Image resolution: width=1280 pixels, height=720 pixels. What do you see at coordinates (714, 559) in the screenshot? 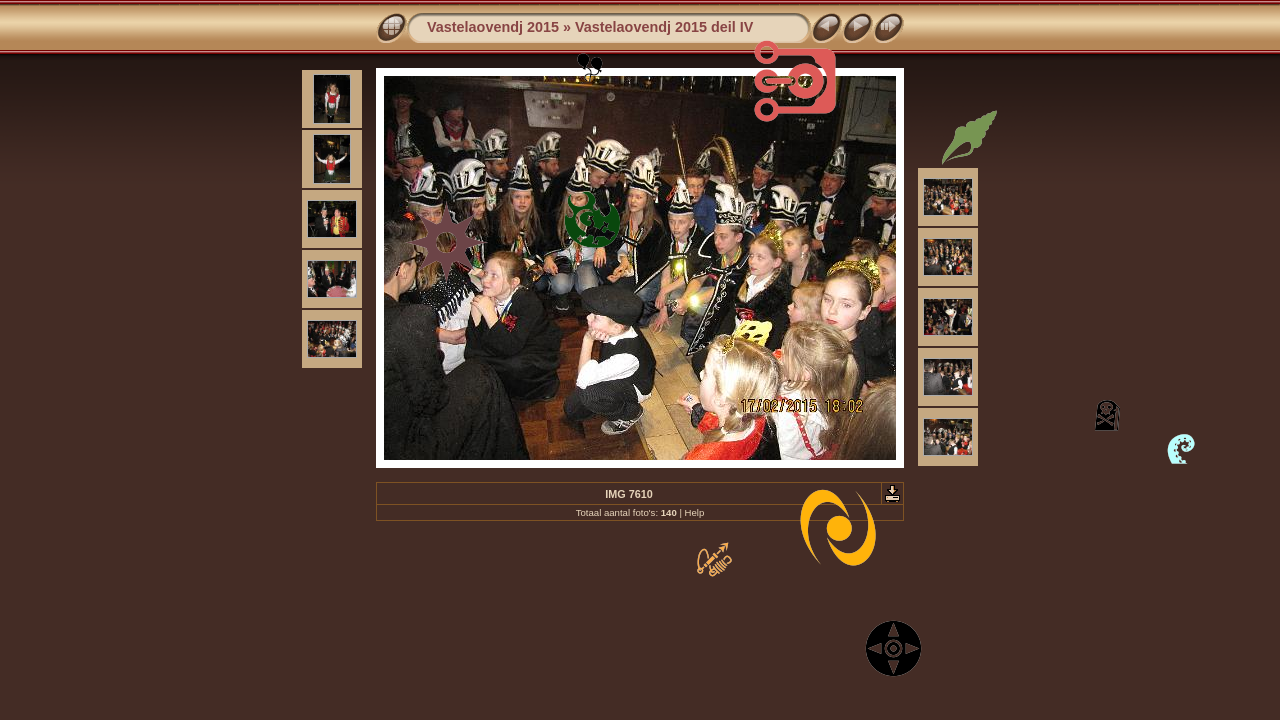
I see `select rope dart weapon in game inventory` at bounding box center [714, 559].